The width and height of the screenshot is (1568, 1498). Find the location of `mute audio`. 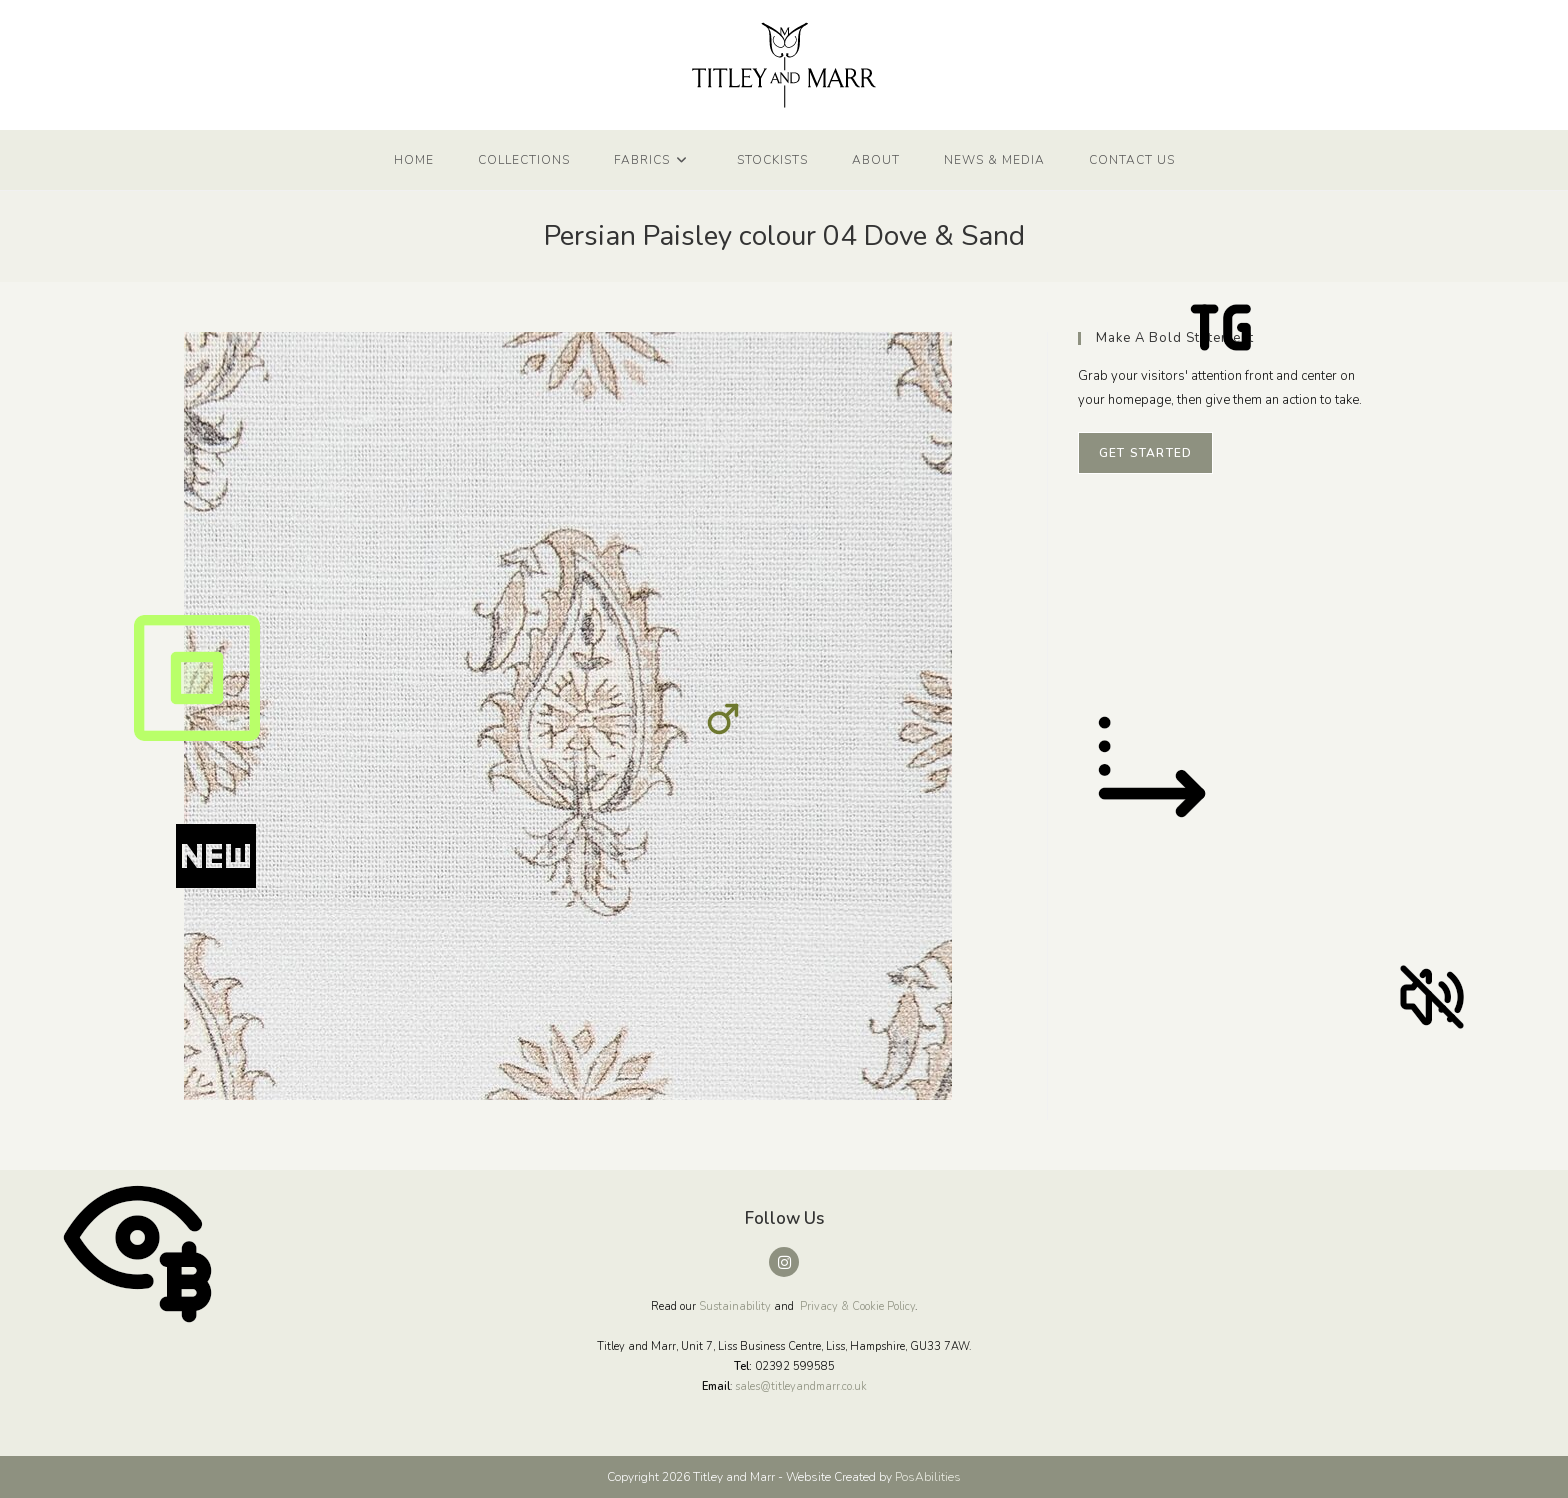

mute audio is located at coordinates (1432, 997).